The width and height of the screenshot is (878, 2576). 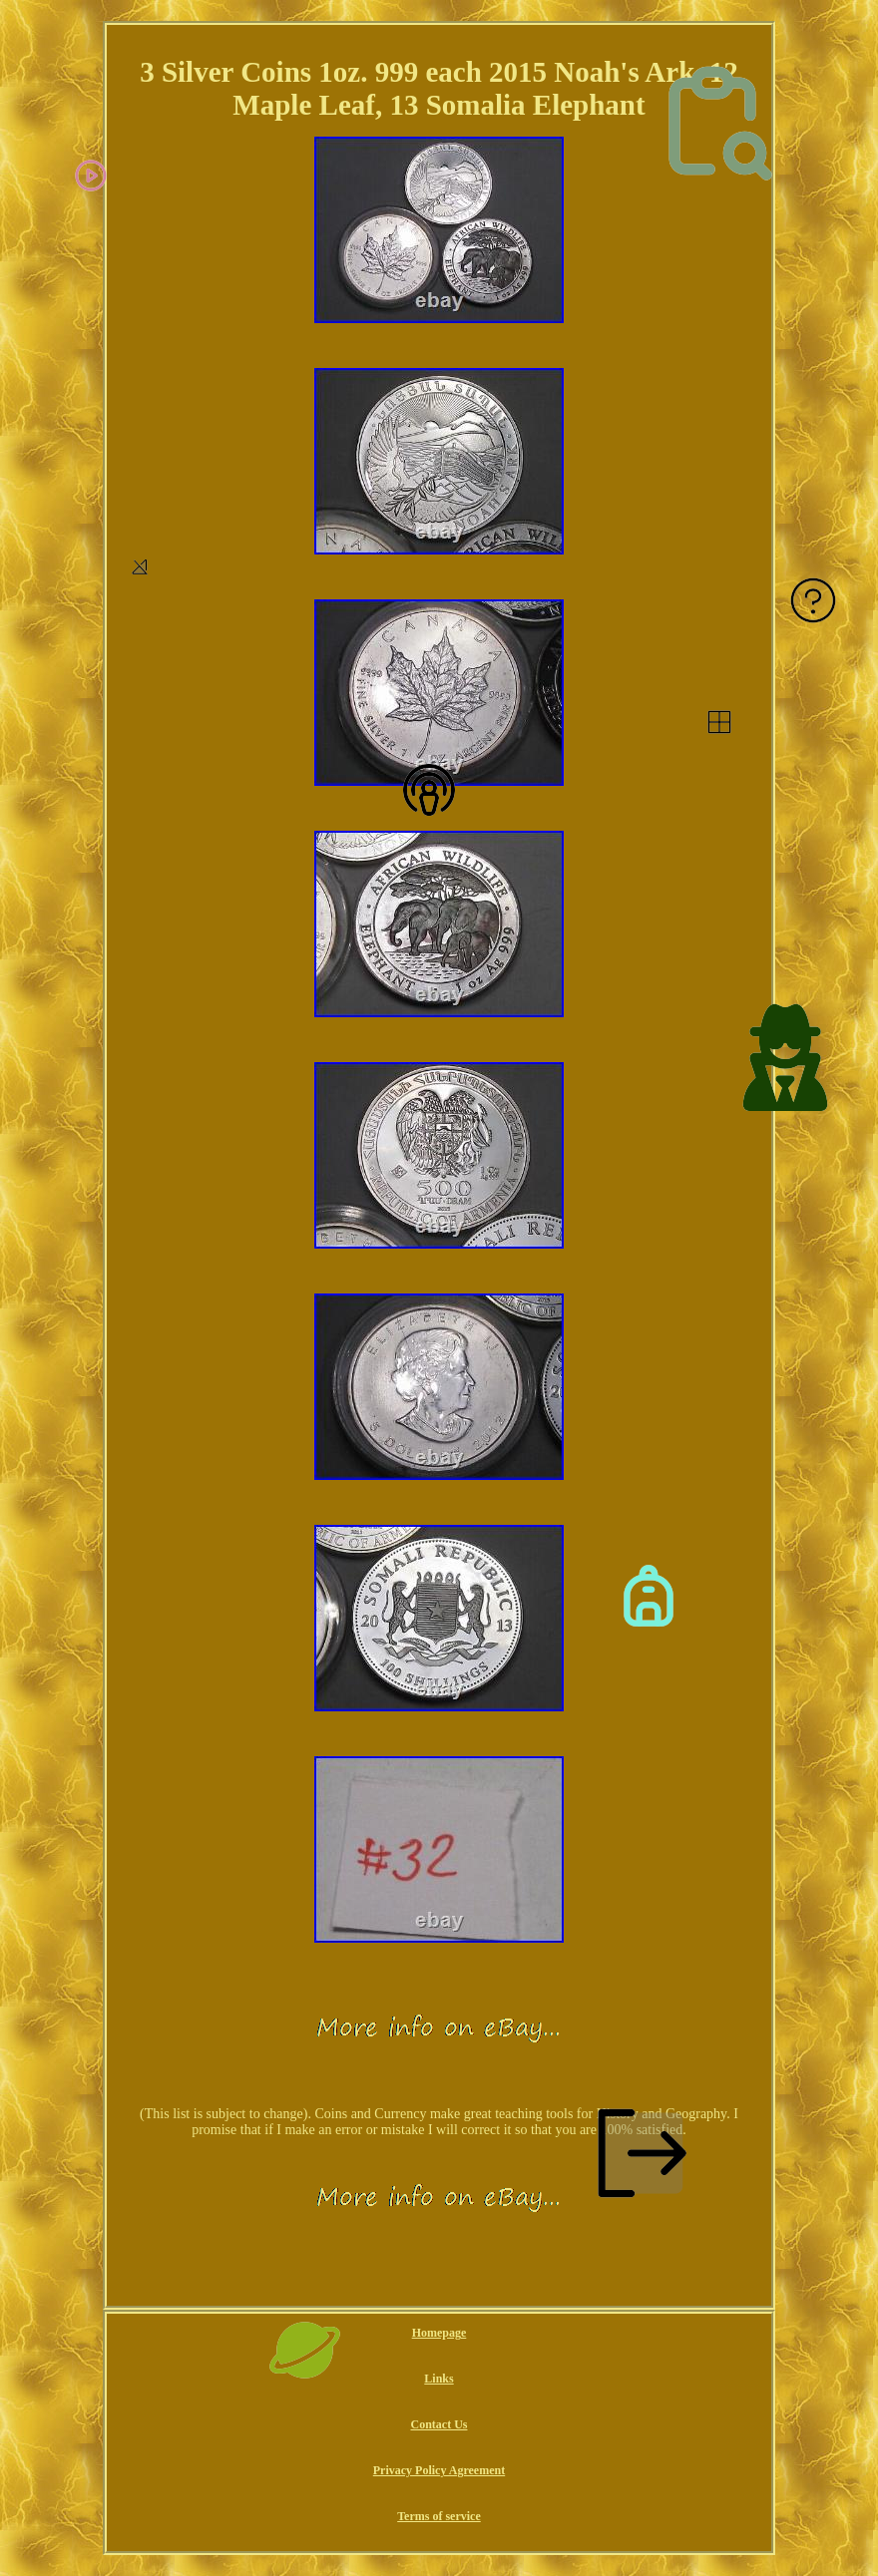 What do you see at coordinates (719, 722) in the screenshot?
I see `view items in grid layout` at bounding box center [719, 722].